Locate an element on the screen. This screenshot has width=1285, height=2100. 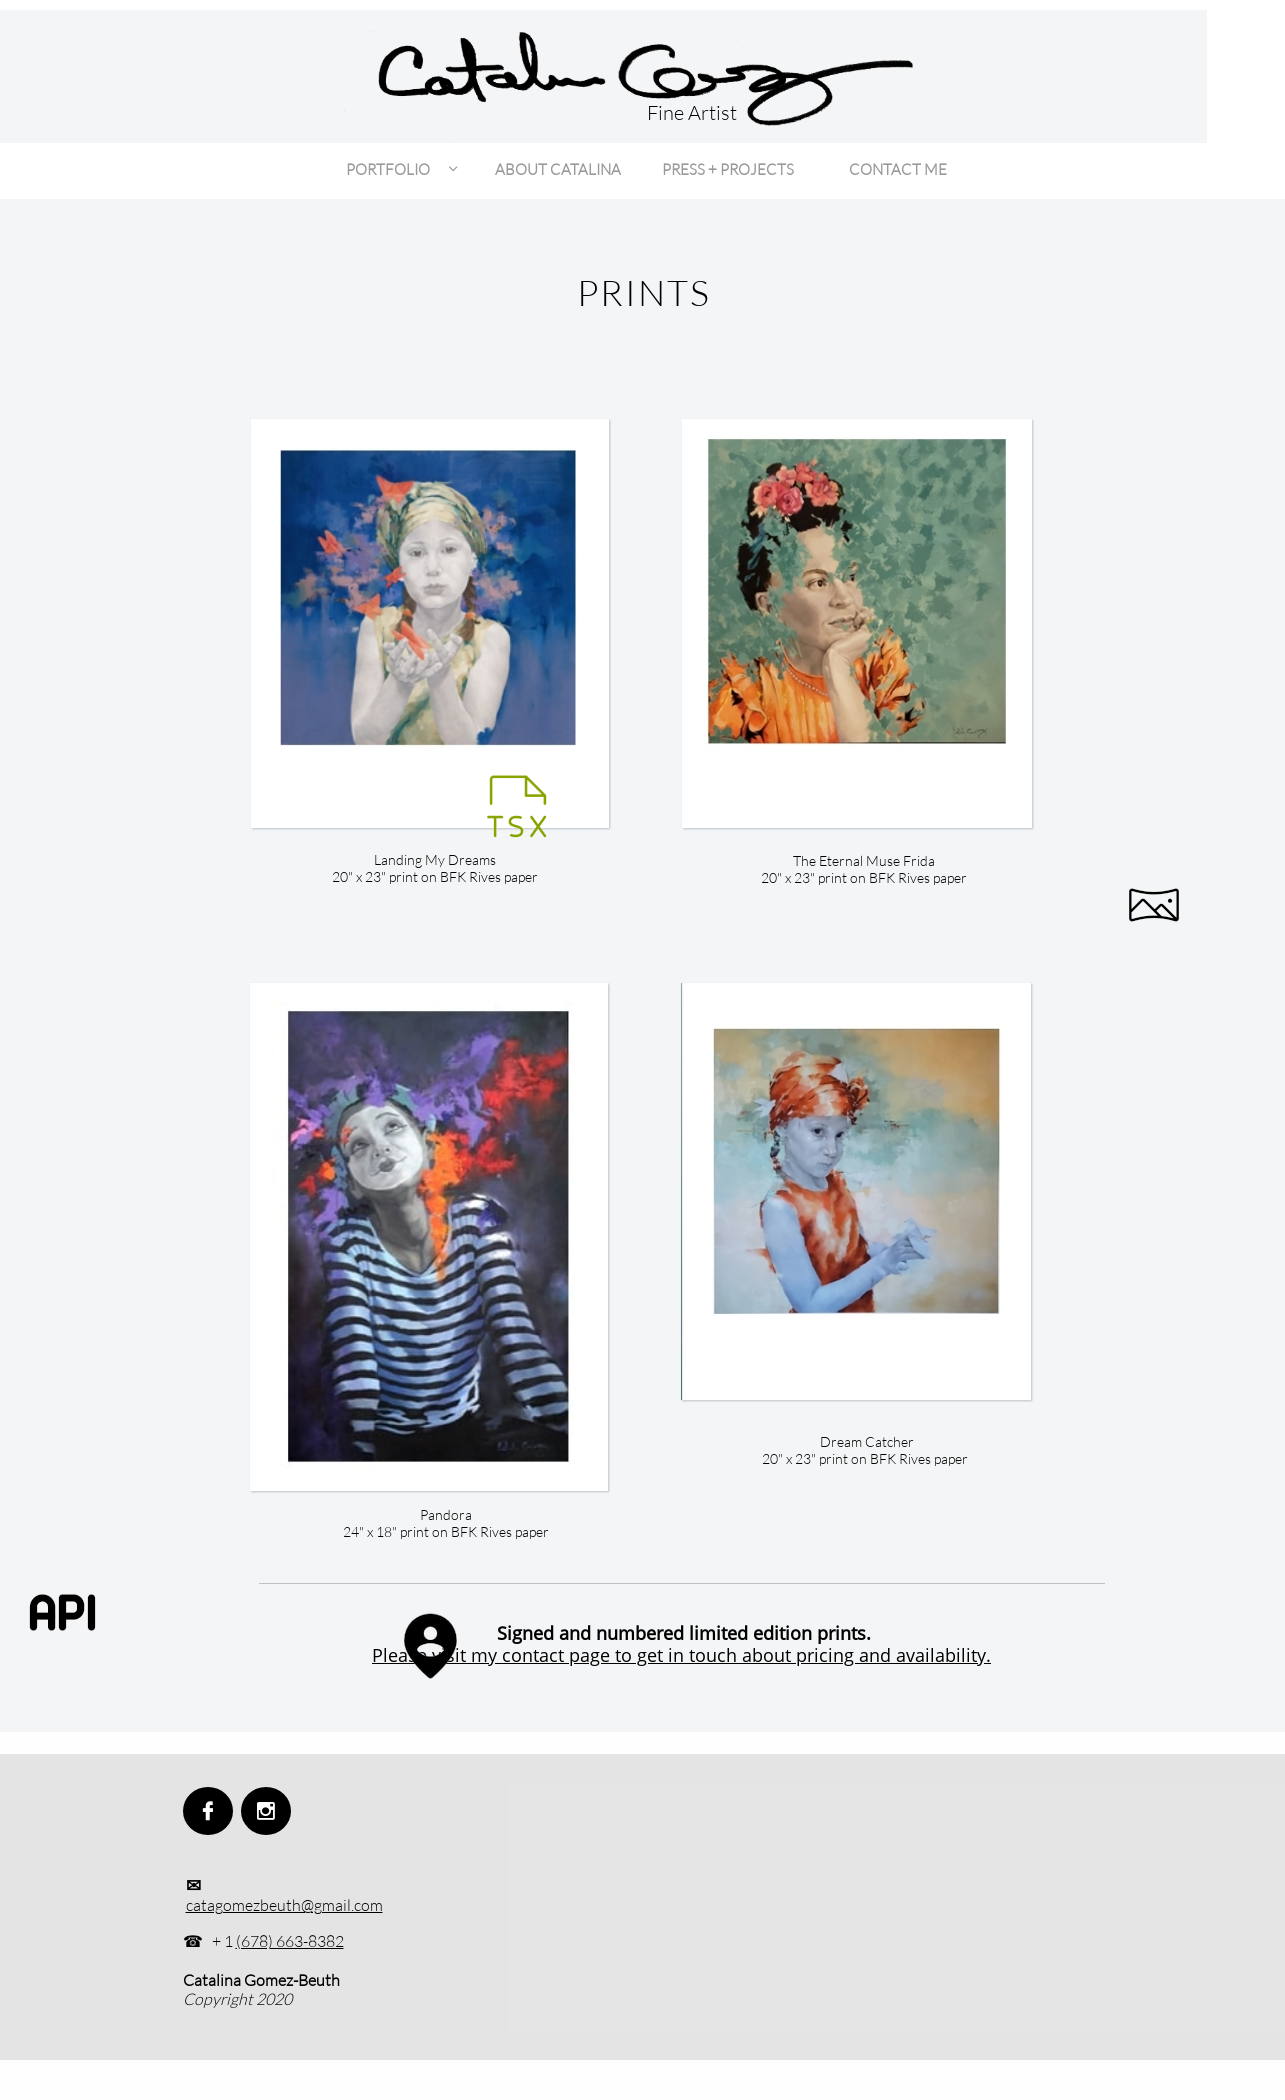
access API settings or documentation is located at coordinates (62, 1612).